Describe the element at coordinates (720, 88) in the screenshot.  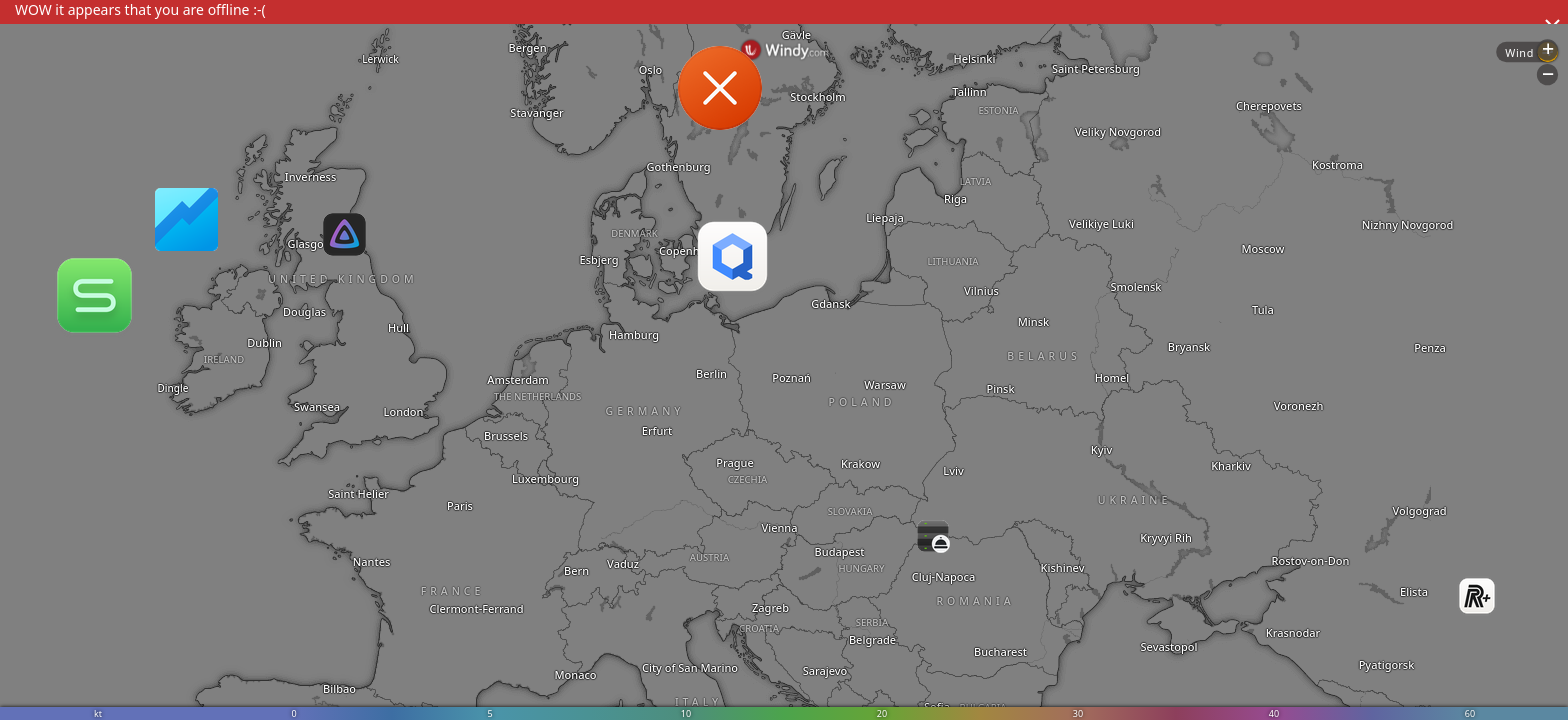
I see `indicates an error or failed action` at that location.